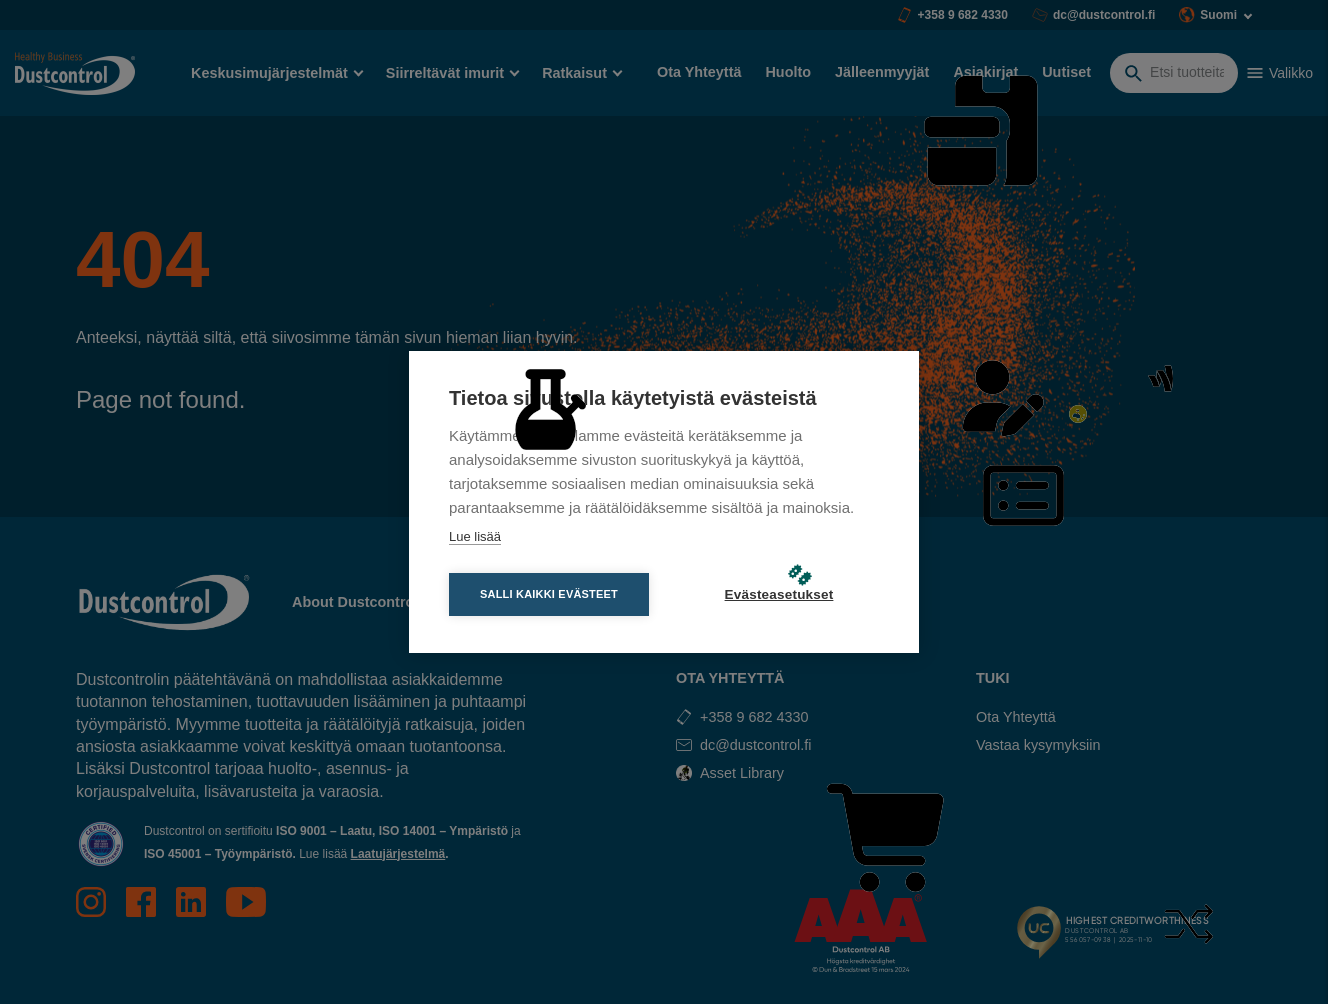 This screenshot has width=1328, height=1004. What do you see at coordinates (545, 409) in the screenshot?
I see `access cannabis or smoking-related content` at bounding box center [545, 409].